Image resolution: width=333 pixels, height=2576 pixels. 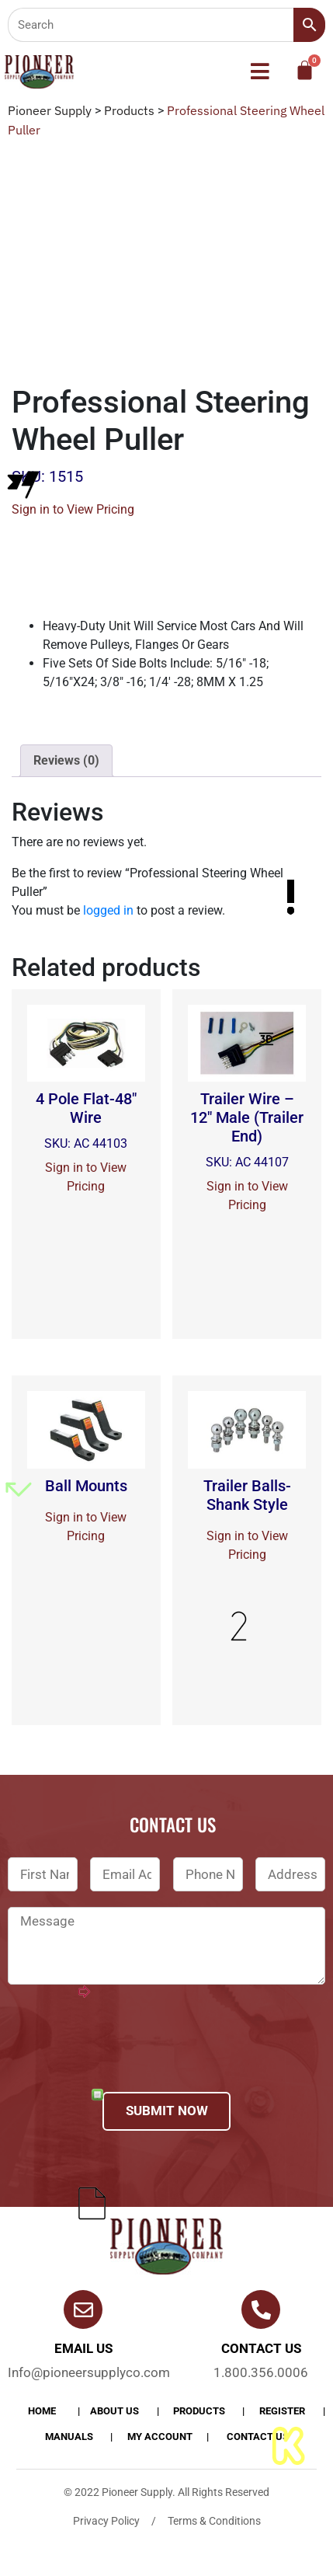 I want to click on indicates step two in a multi-step process, so click(x=238, y=1626).